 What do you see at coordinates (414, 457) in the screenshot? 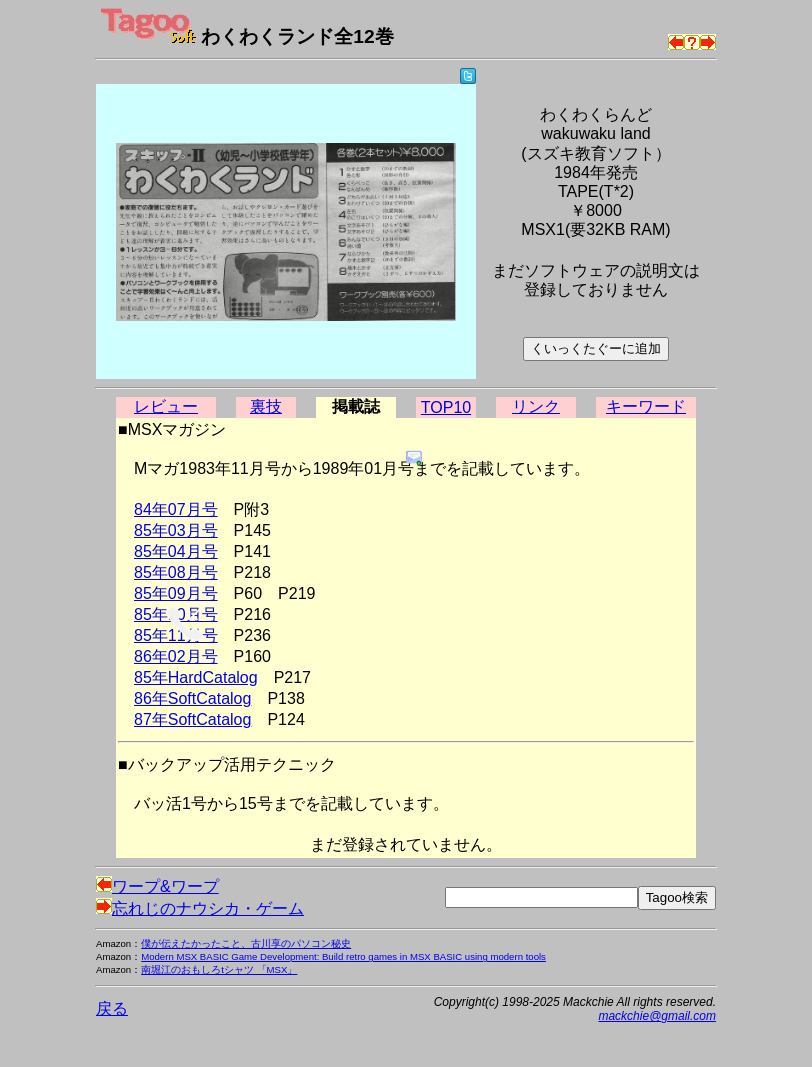
I see `compose a new email message` at bounding box center [414, 457].